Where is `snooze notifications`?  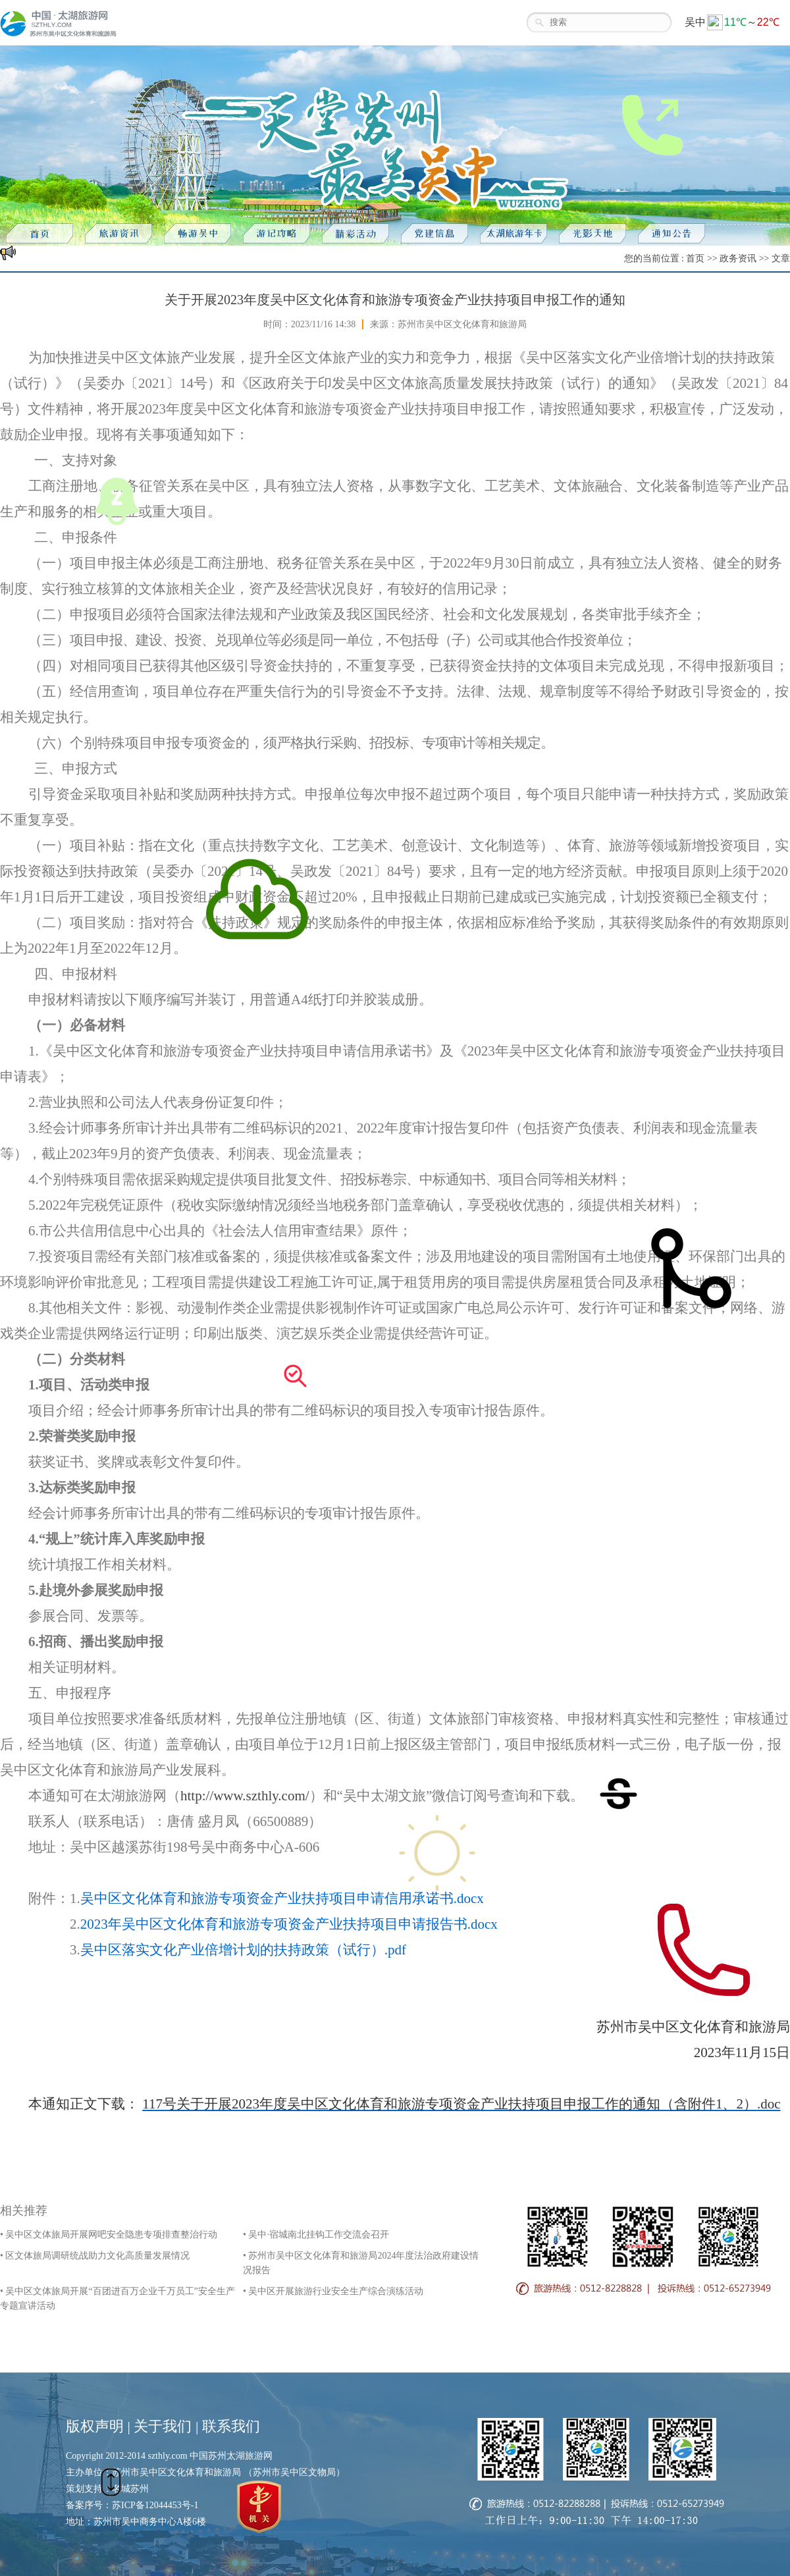 snooze notifications is located at coordinates (117, 501).